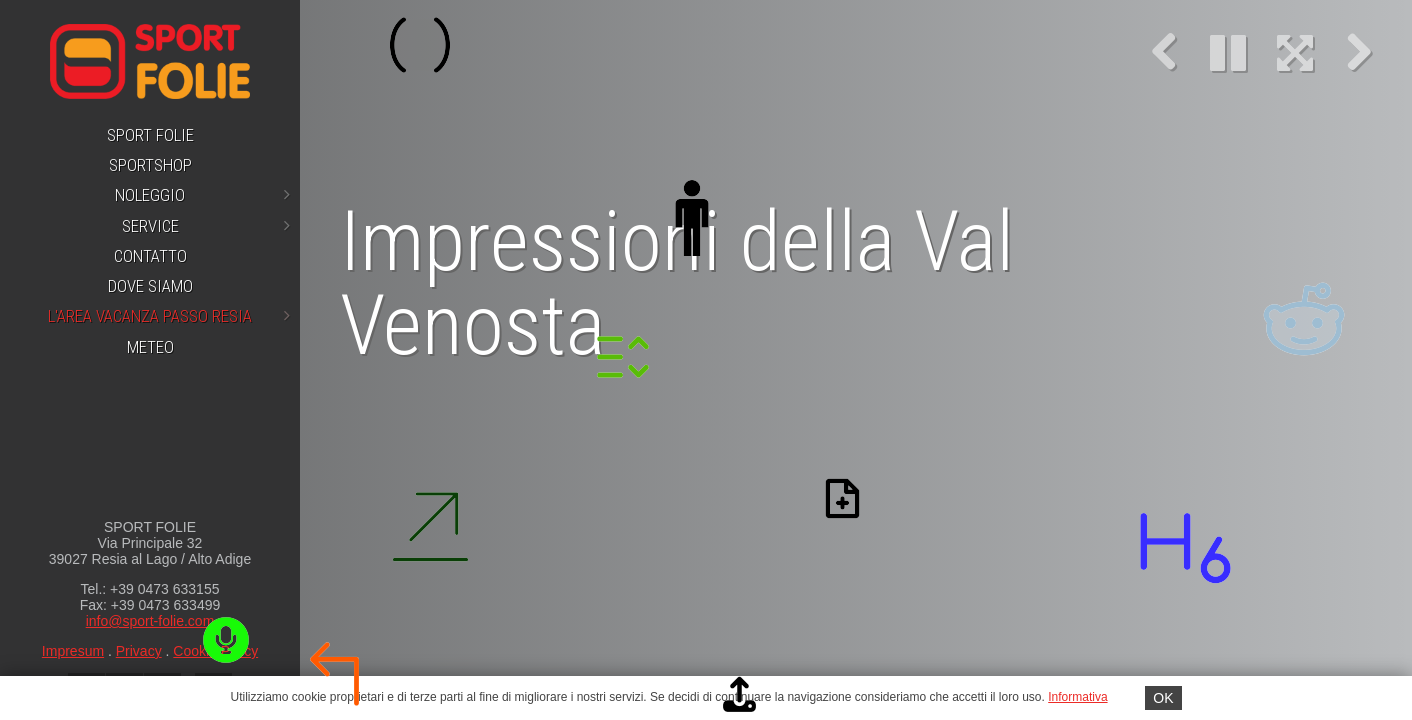  Describe the element at coordinates (337, 674) in the screenshot. I see `go back to previous screen` at that location.